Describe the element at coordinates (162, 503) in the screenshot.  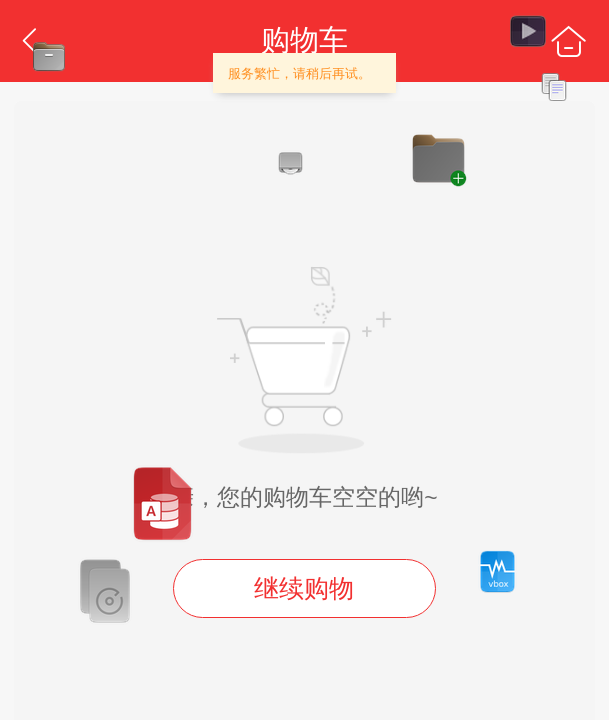
I see `microsoft access database file` at that location.